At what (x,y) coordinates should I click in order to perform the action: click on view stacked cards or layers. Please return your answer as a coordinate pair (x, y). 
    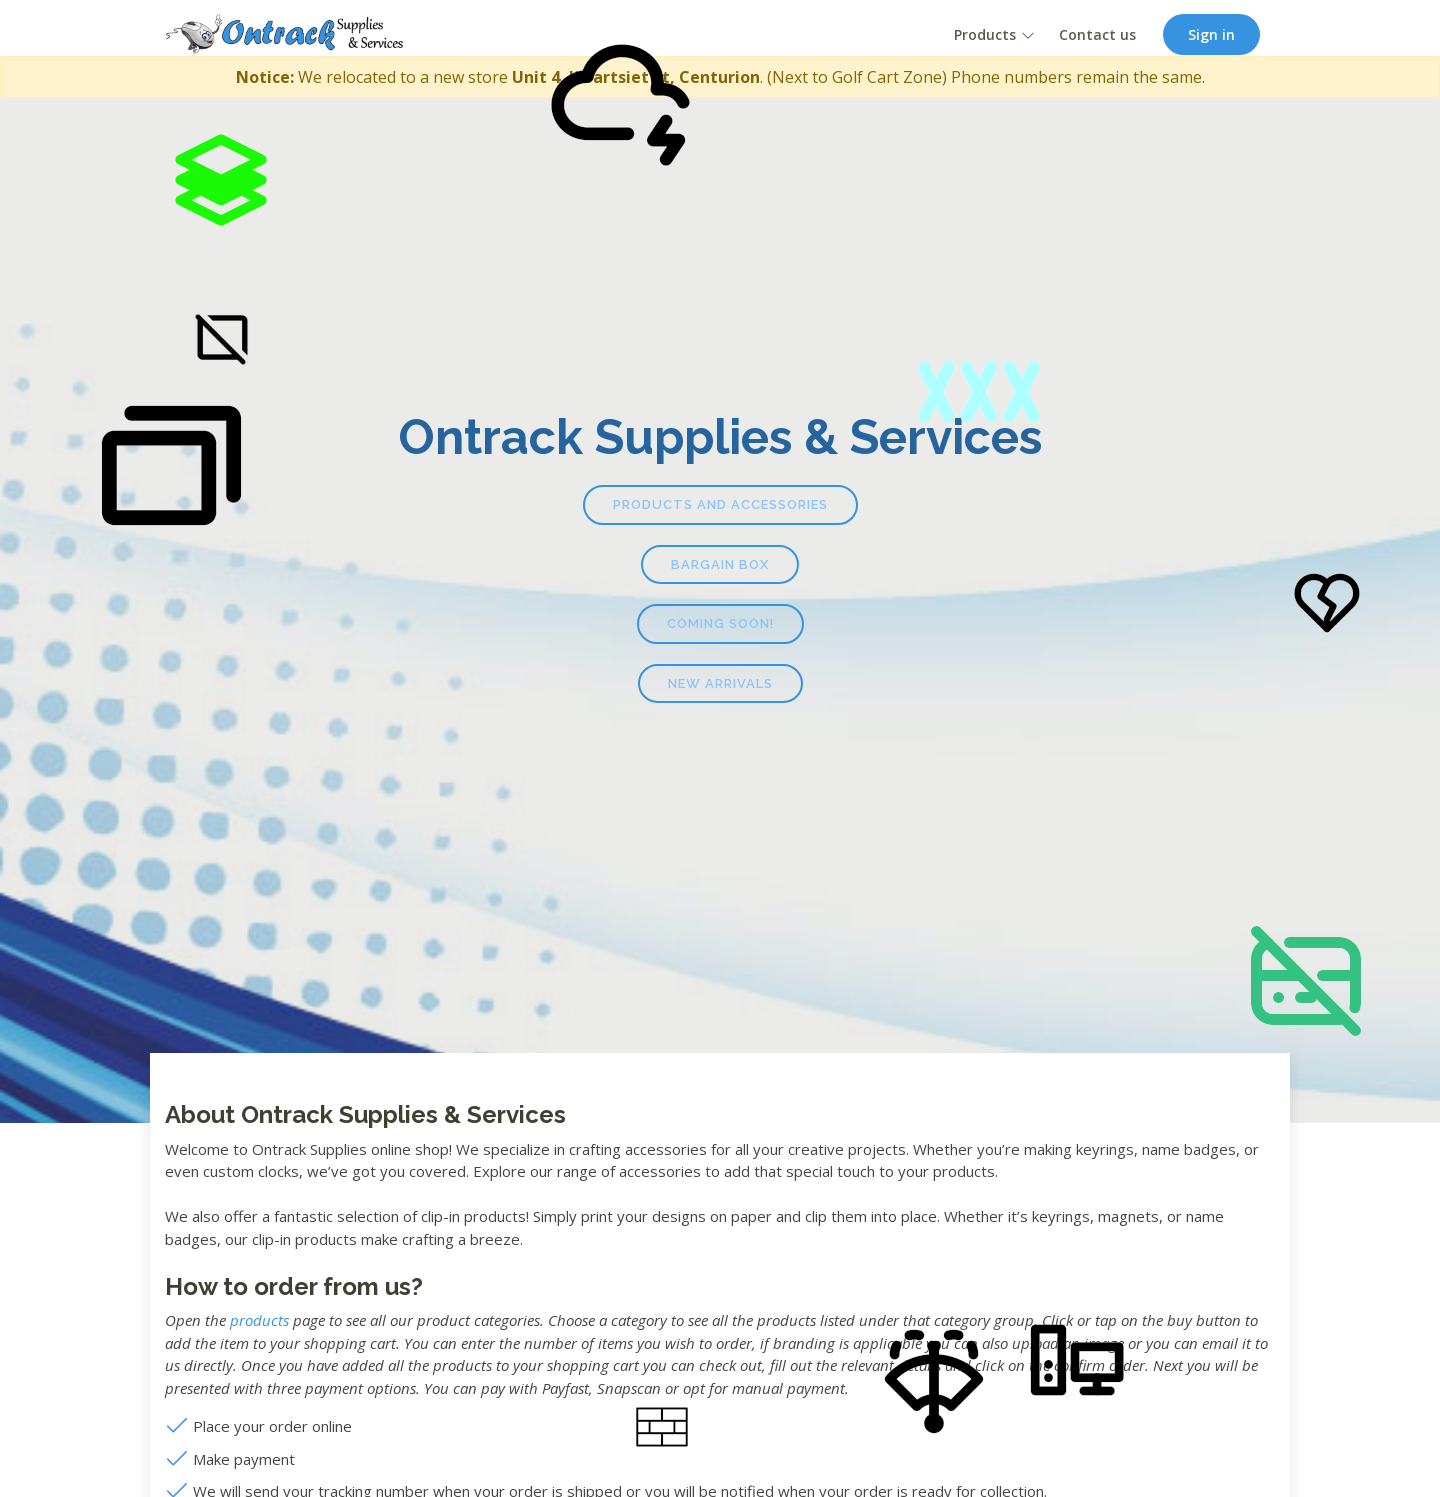
    Looking at the image, I should click on (171, 465).